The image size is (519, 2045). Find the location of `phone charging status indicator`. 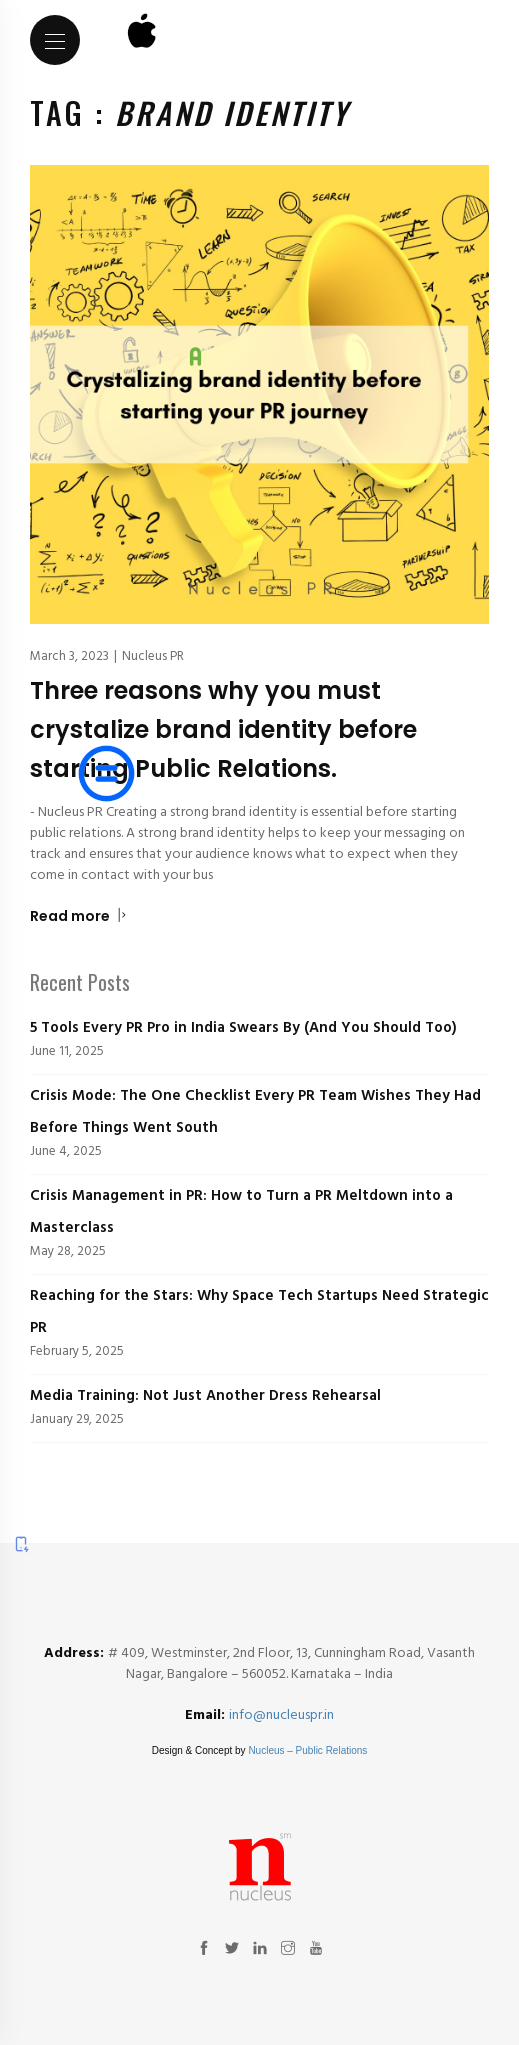

phone charging status indicator is located at coordinates (21, 1544).